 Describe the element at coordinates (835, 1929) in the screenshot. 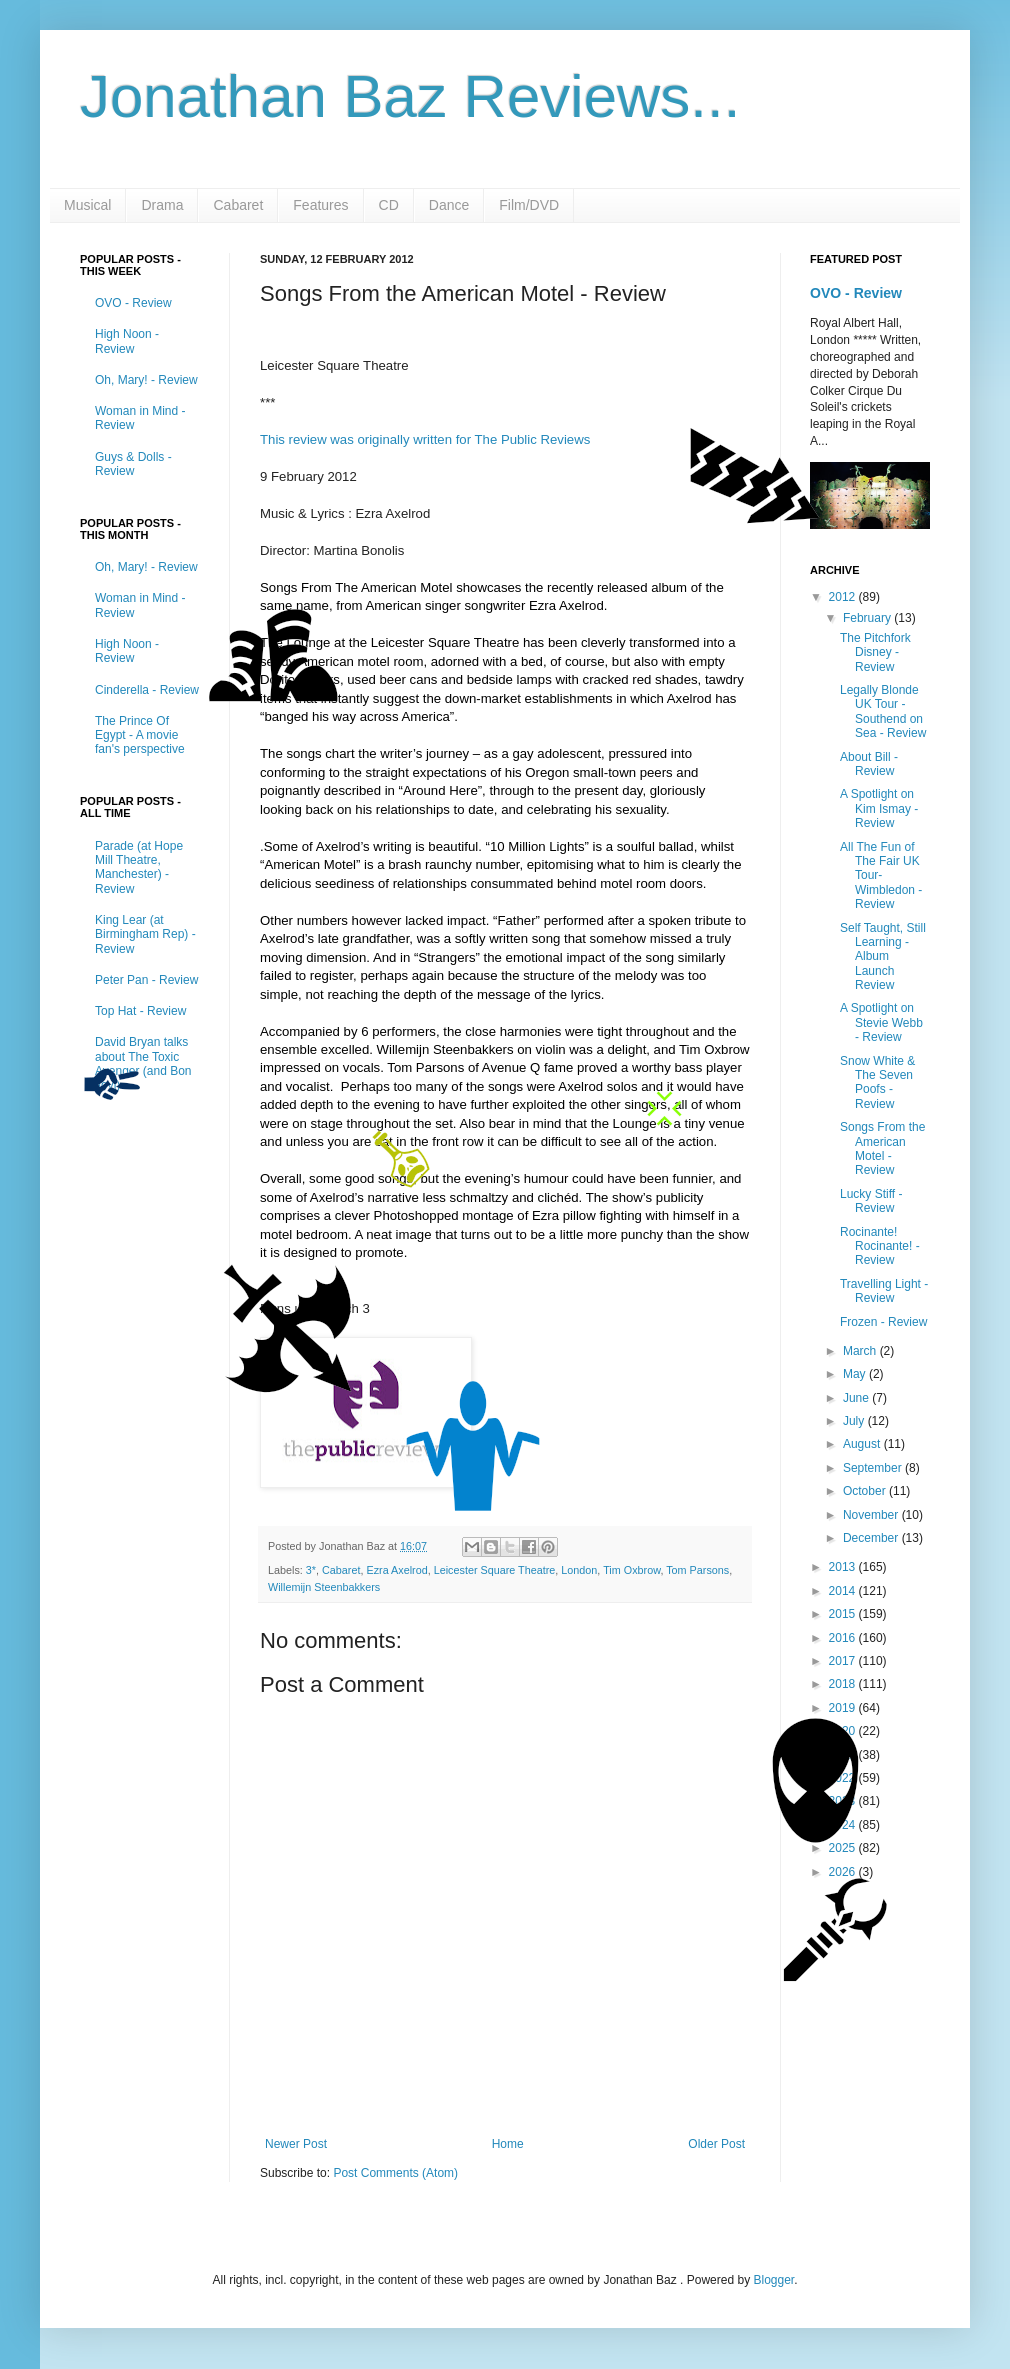

I see `cast a lunar or night-themed spell` at that location.